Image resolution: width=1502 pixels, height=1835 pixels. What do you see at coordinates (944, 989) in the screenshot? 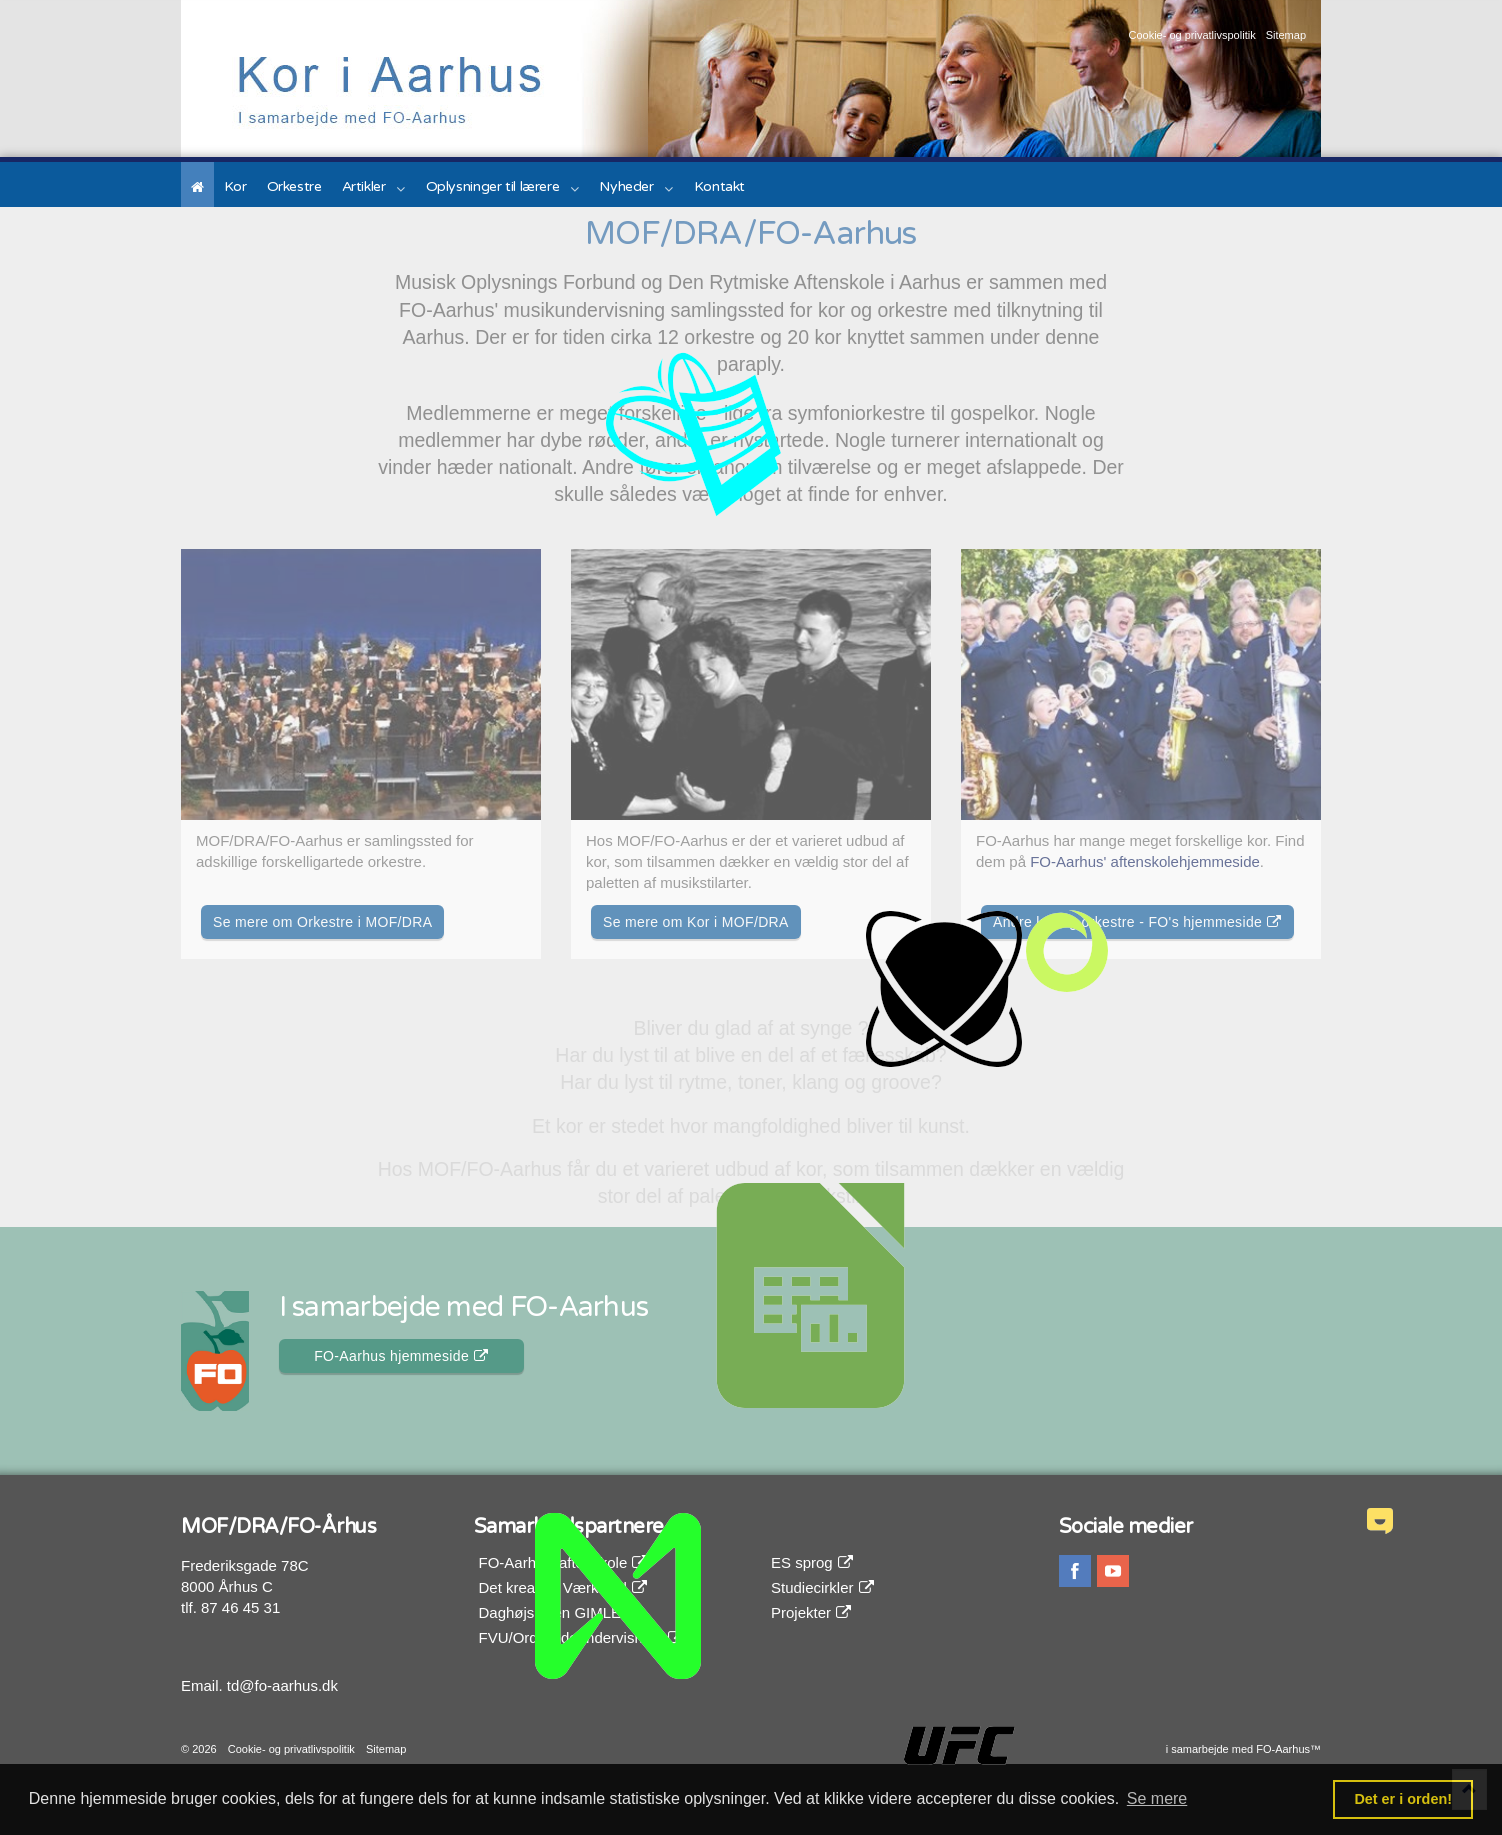
I see `ReactOS project logo` at bounding box center [944, 989].